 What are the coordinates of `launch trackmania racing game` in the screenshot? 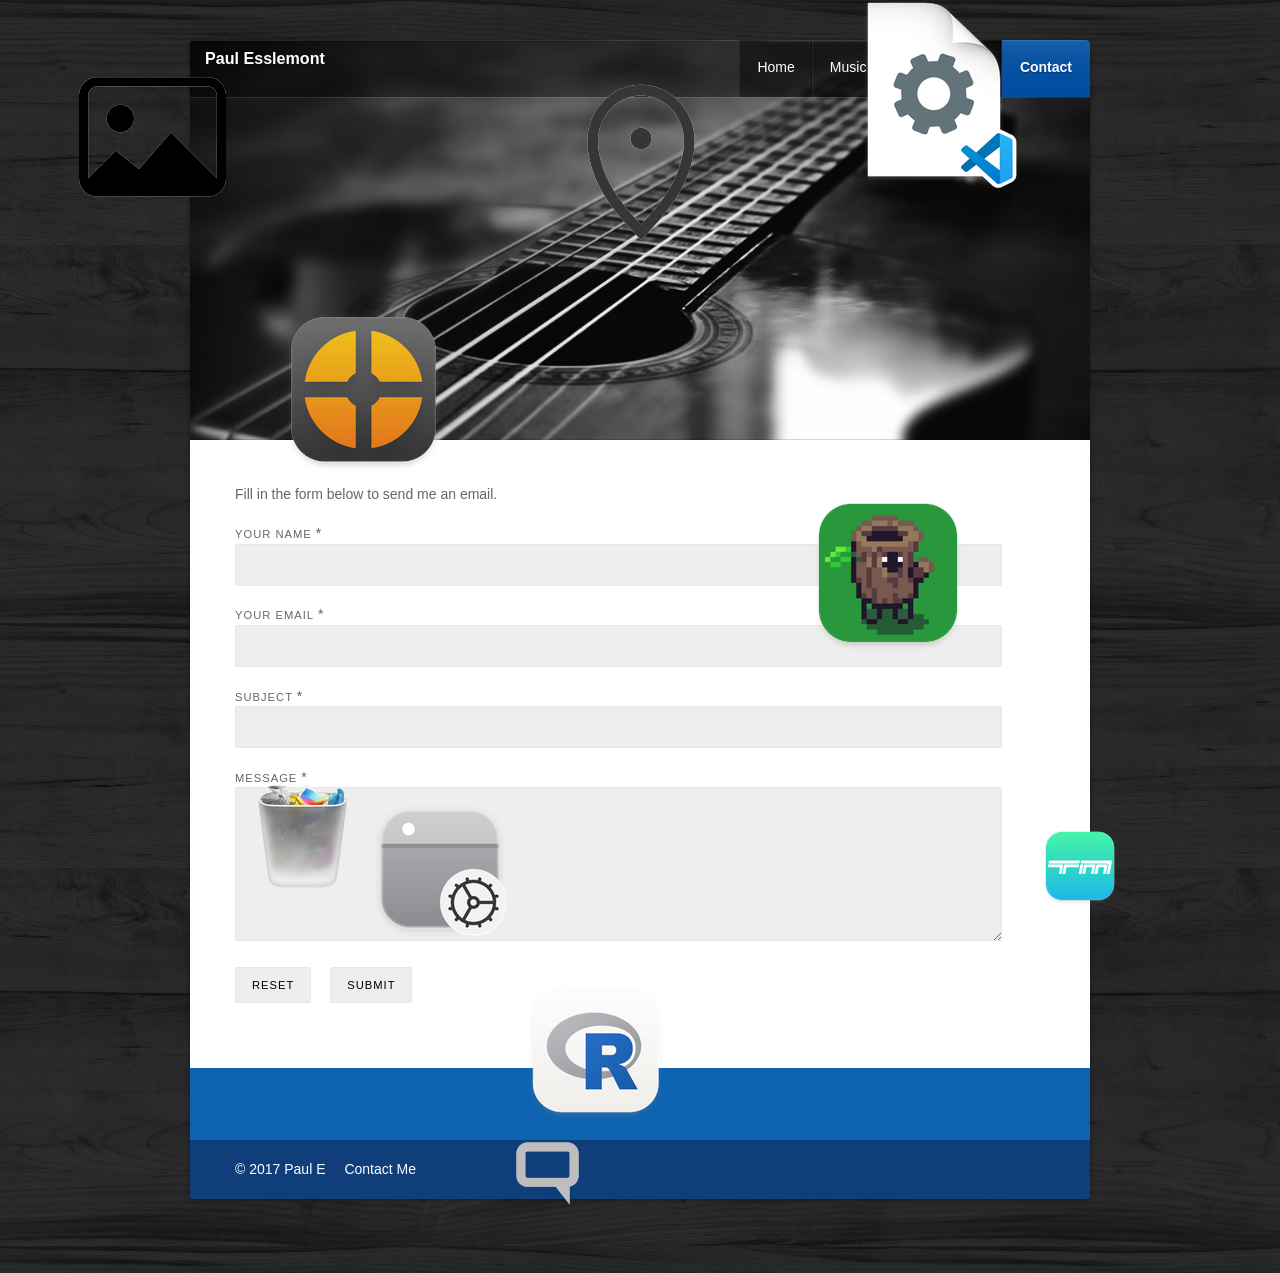 It's located at (1080, 866).